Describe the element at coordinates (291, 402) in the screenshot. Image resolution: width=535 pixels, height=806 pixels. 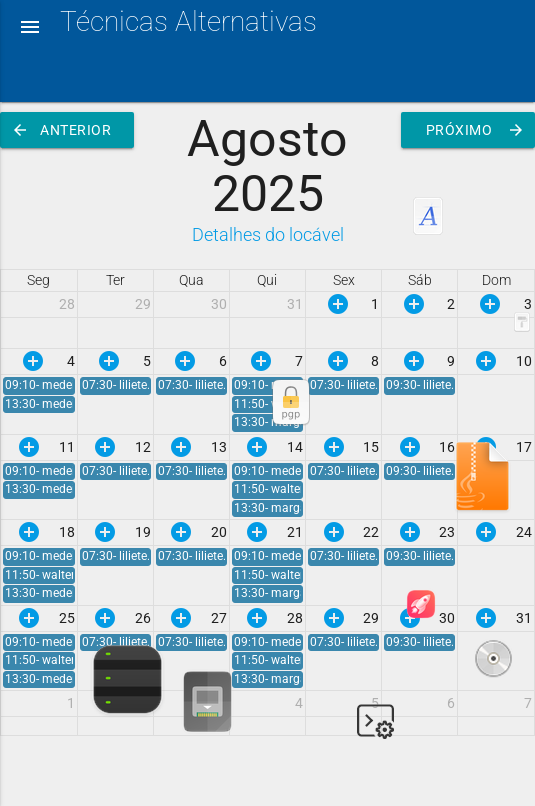
I see `indicates a PGP-encrypted file` at that location.